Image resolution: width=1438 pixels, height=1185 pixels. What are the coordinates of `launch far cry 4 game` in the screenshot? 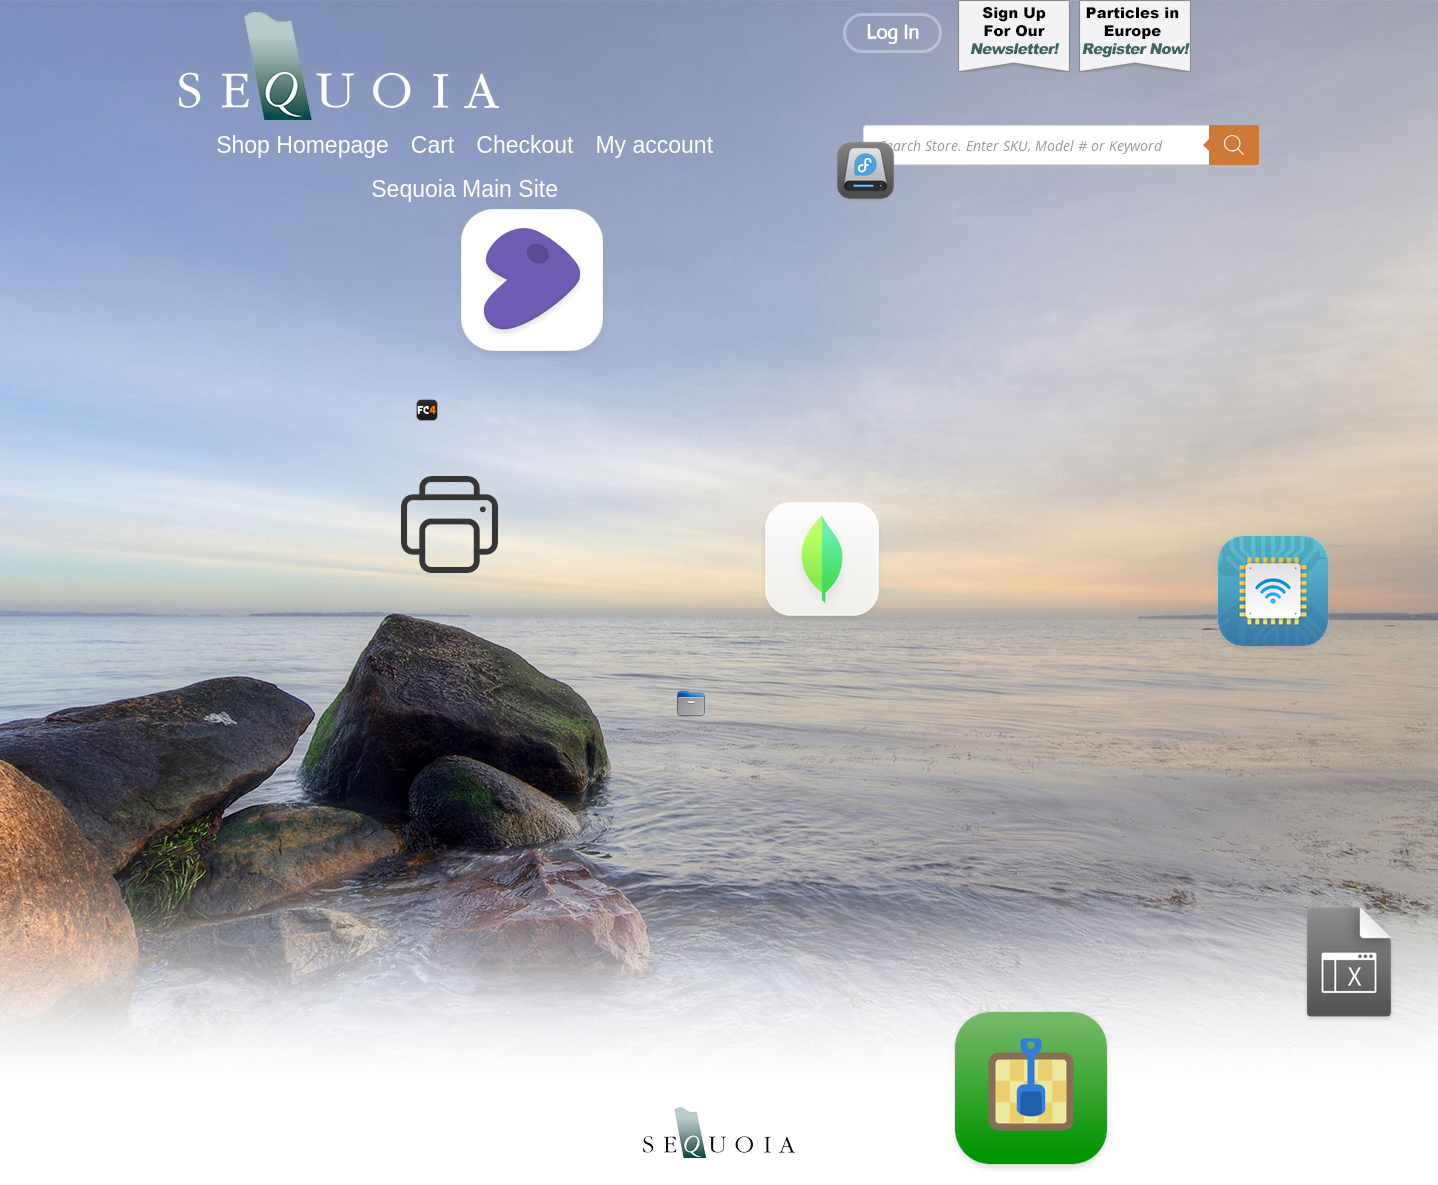 It's located at (427, 410).